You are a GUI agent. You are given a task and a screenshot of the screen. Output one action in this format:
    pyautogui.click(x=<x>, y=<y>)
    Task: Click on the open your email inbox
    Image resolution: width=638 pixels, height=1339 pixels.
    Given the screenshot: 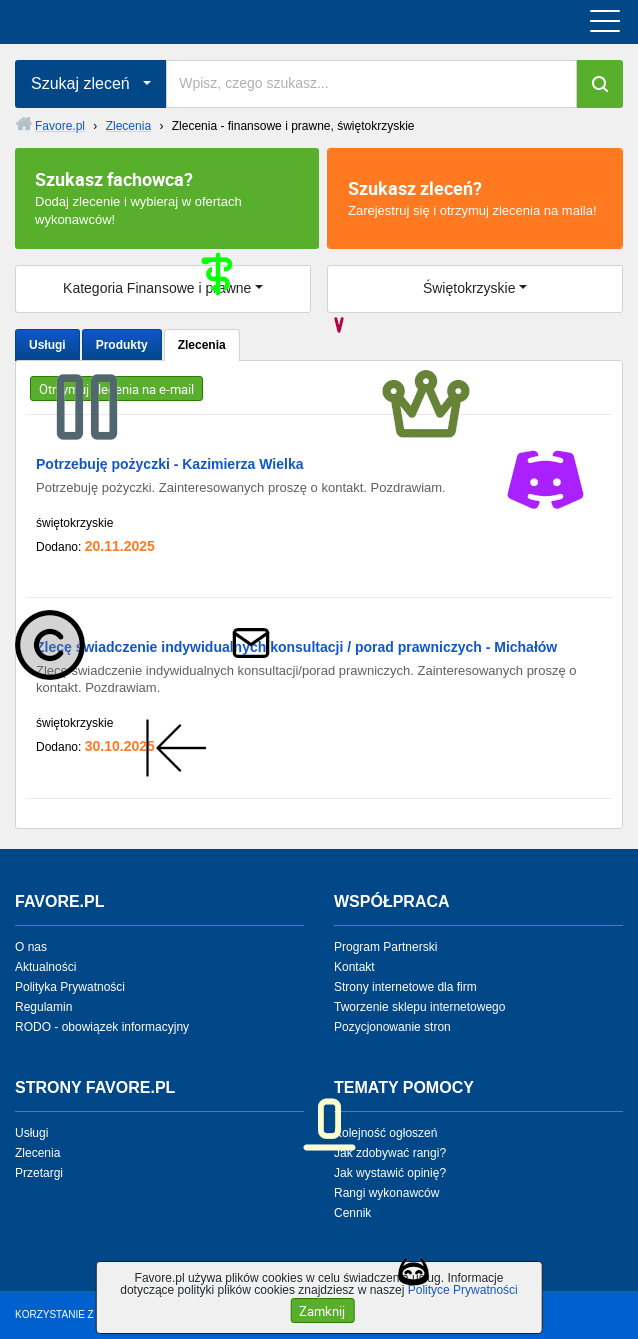 What is the action you would take?
    pyautogui.click(x=251, y=643)
    